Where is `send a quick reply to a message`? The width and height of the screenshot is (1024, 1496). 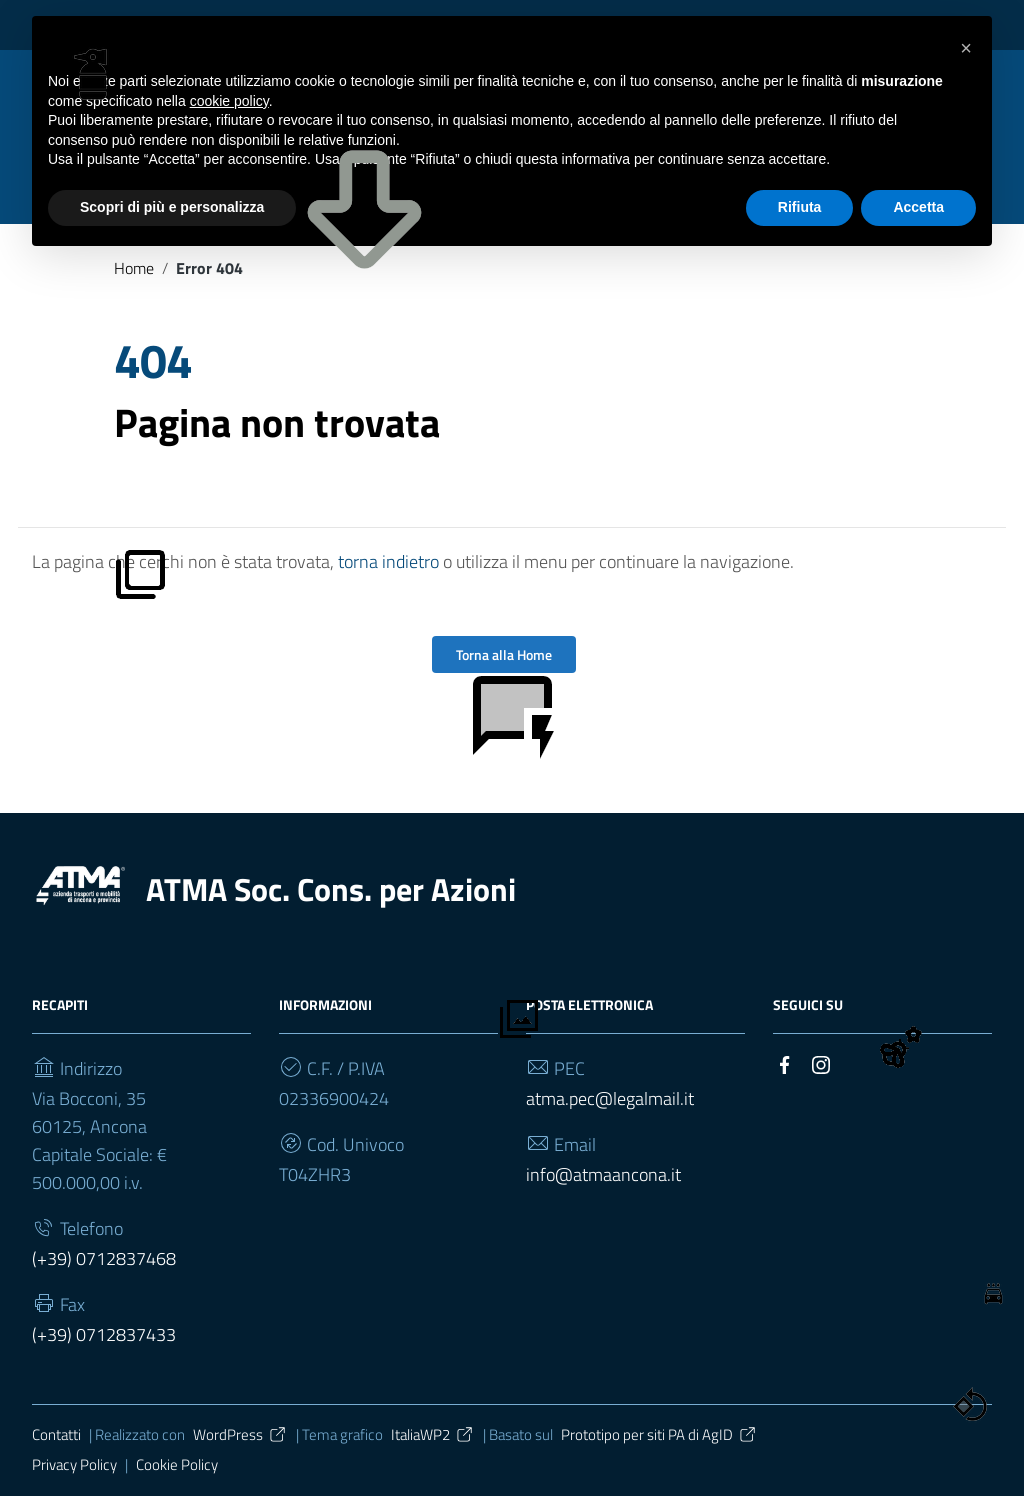 send a quick reply to a message is located at coordinates (512, 715).